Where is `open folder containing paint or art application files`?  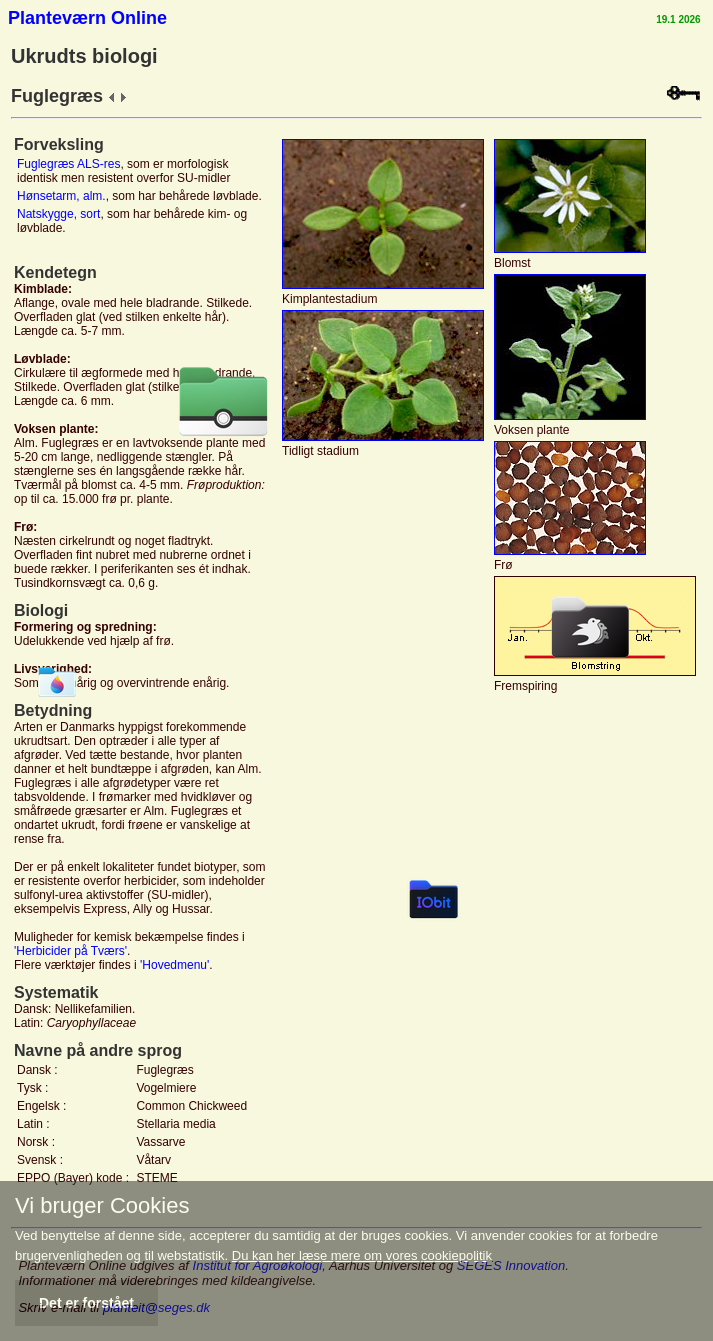
open folder containing paint or art application files is located at coordinates (57, 683).